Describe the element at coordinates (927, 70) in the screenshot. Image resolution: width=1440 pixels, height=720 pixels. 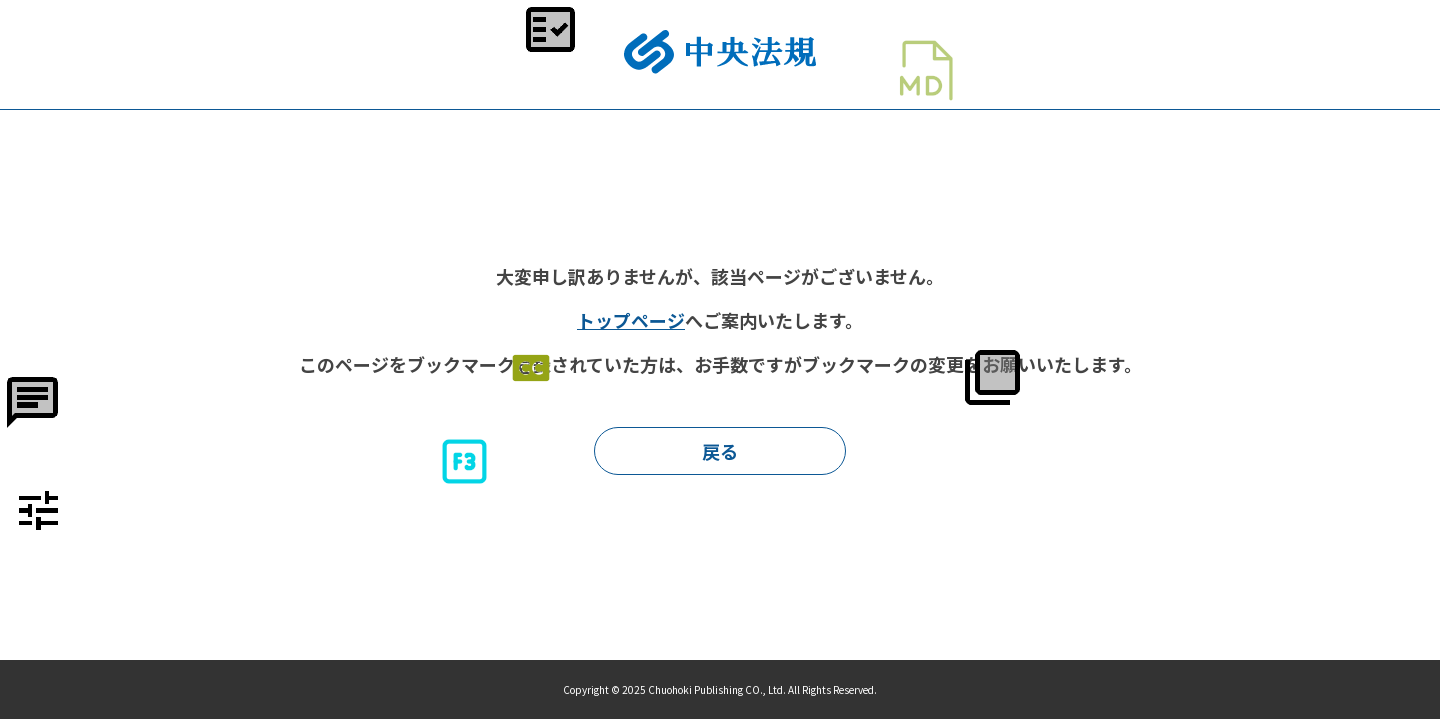
I see `open a markdown file` at that location.